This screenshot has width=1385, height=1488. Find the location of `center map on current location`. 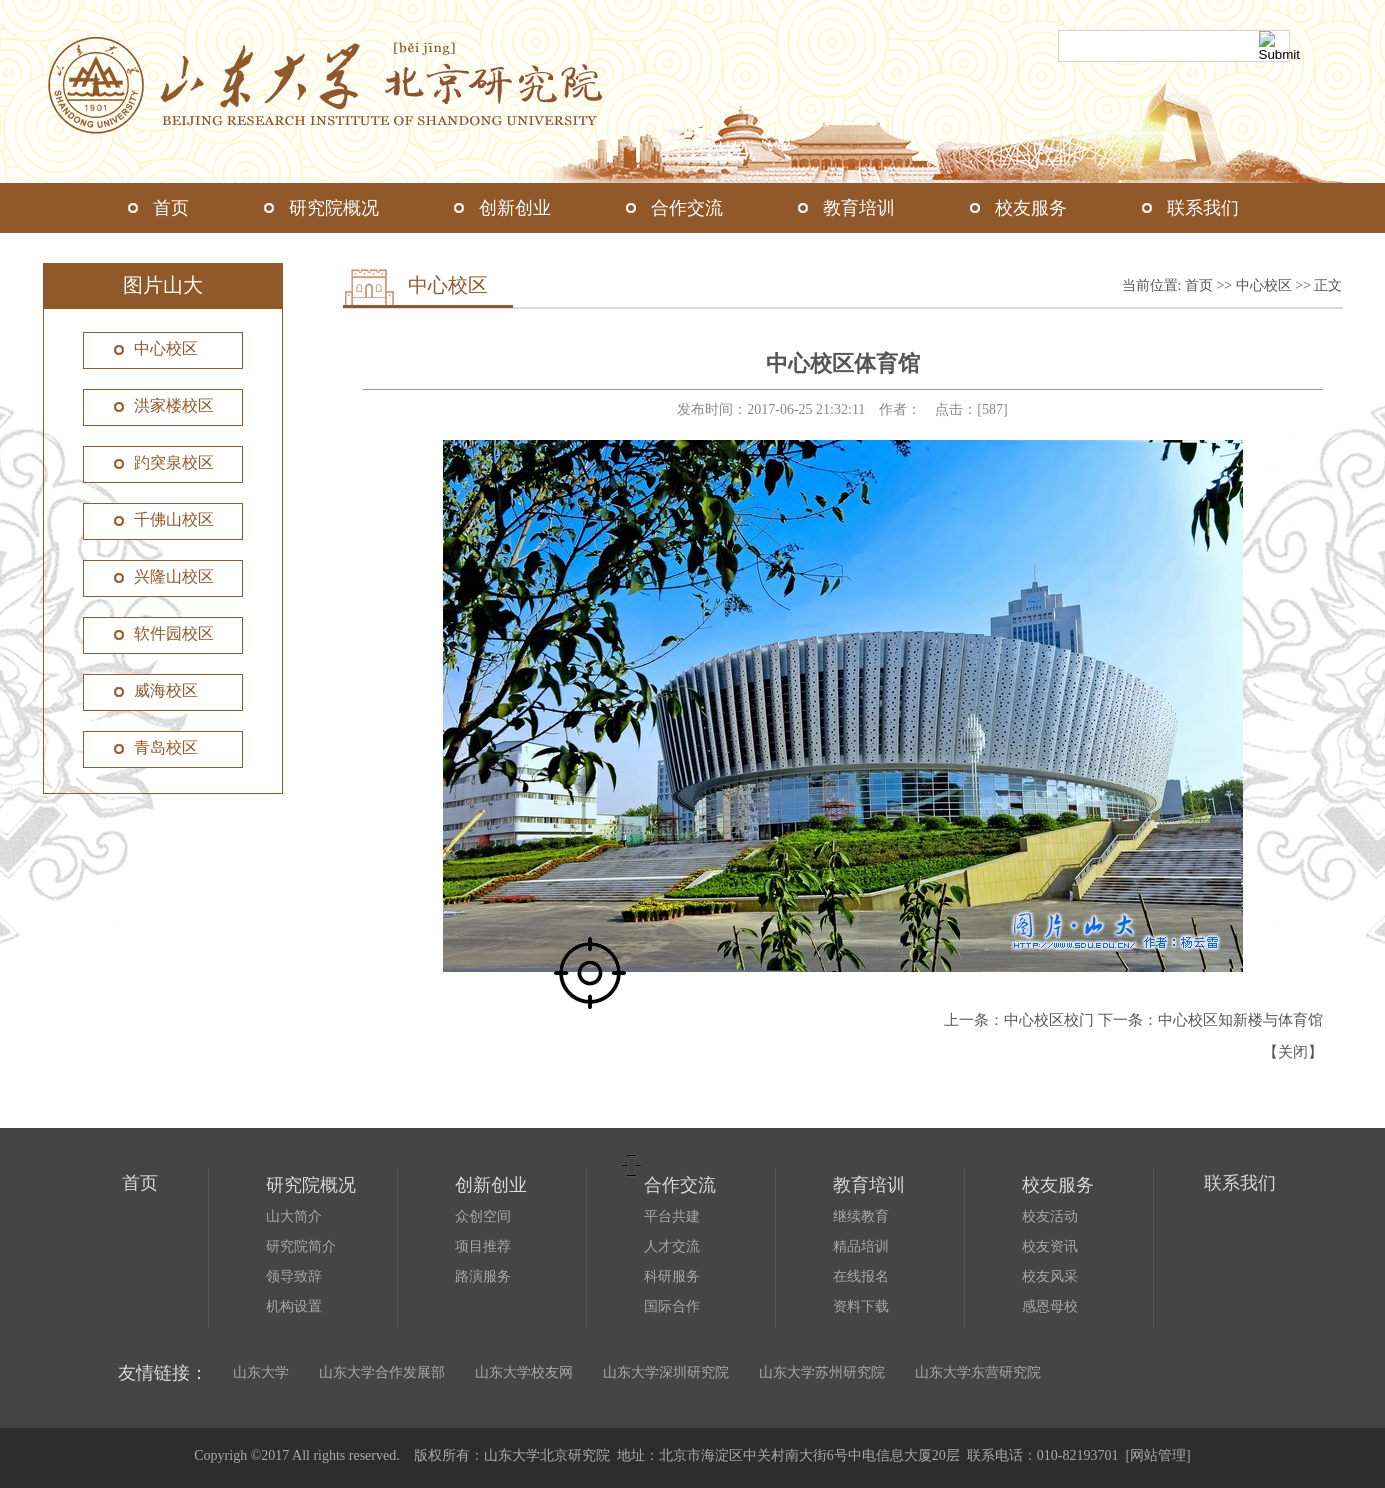

center map on current location is located at coordinates (590, 973).